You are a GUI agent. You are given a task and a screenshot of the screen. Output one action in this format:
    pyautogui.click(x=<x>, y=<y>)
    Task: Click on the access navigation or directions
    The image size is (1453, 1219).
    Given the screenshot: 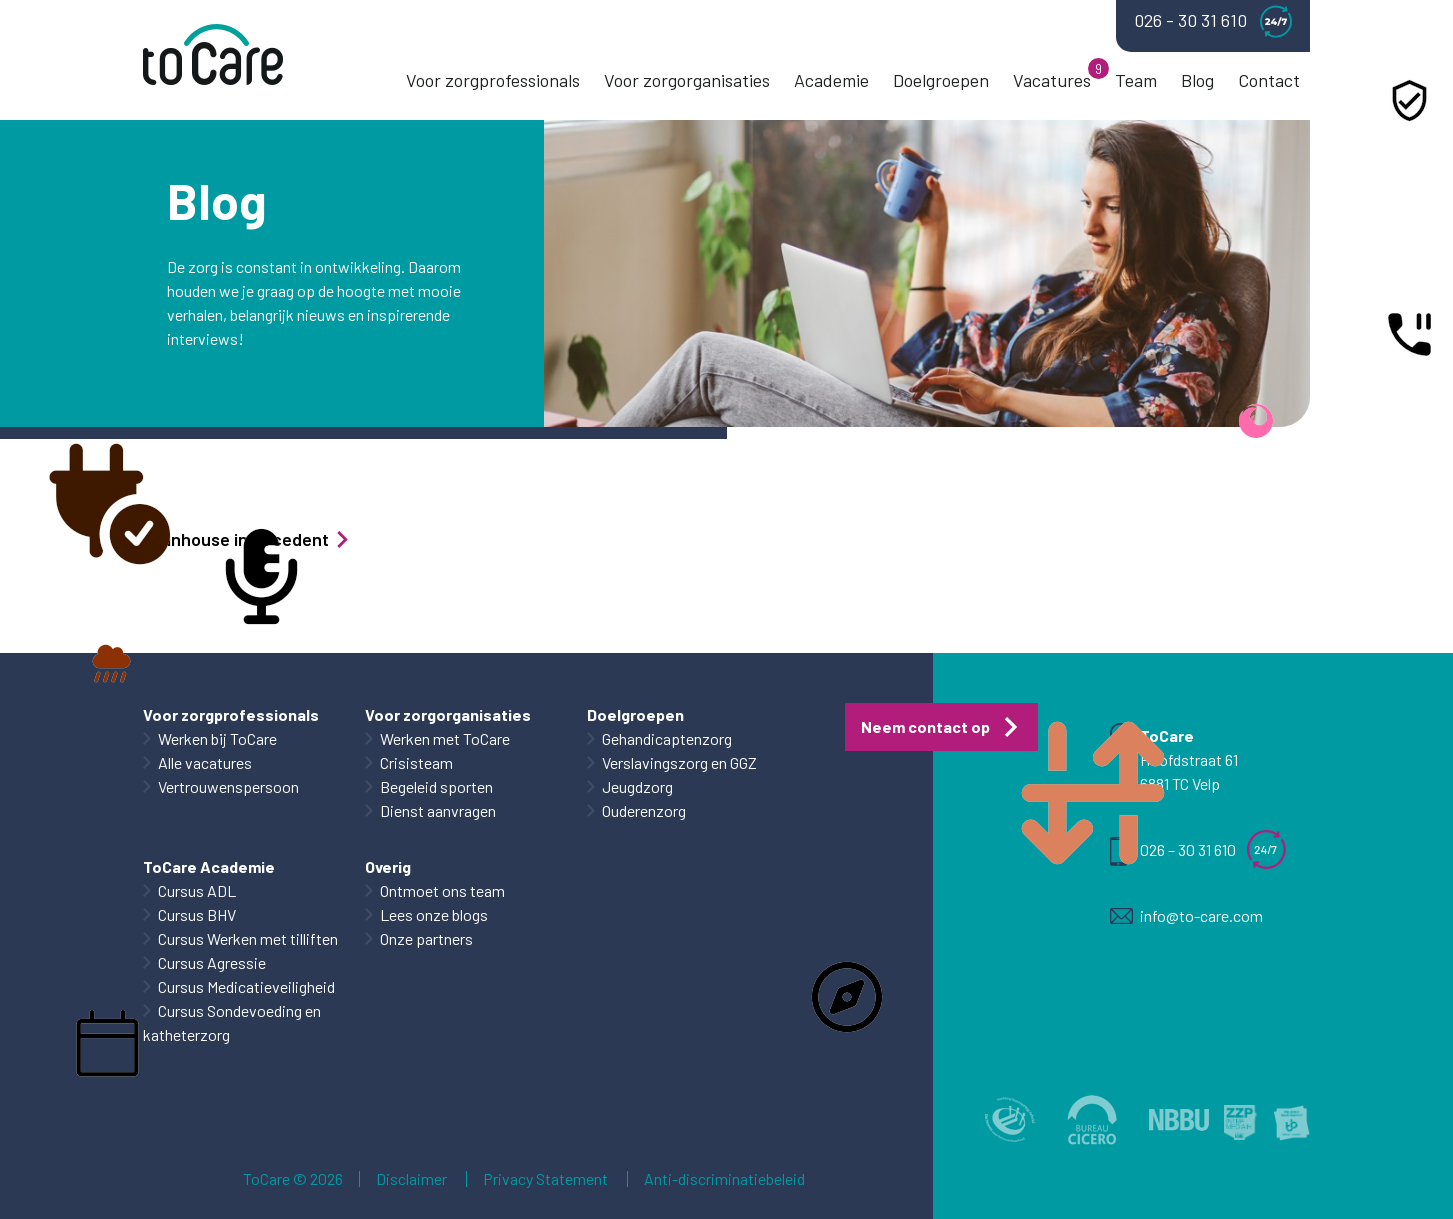 What is the action you would take?
    pyautogui.click(x=847, y=997)
    